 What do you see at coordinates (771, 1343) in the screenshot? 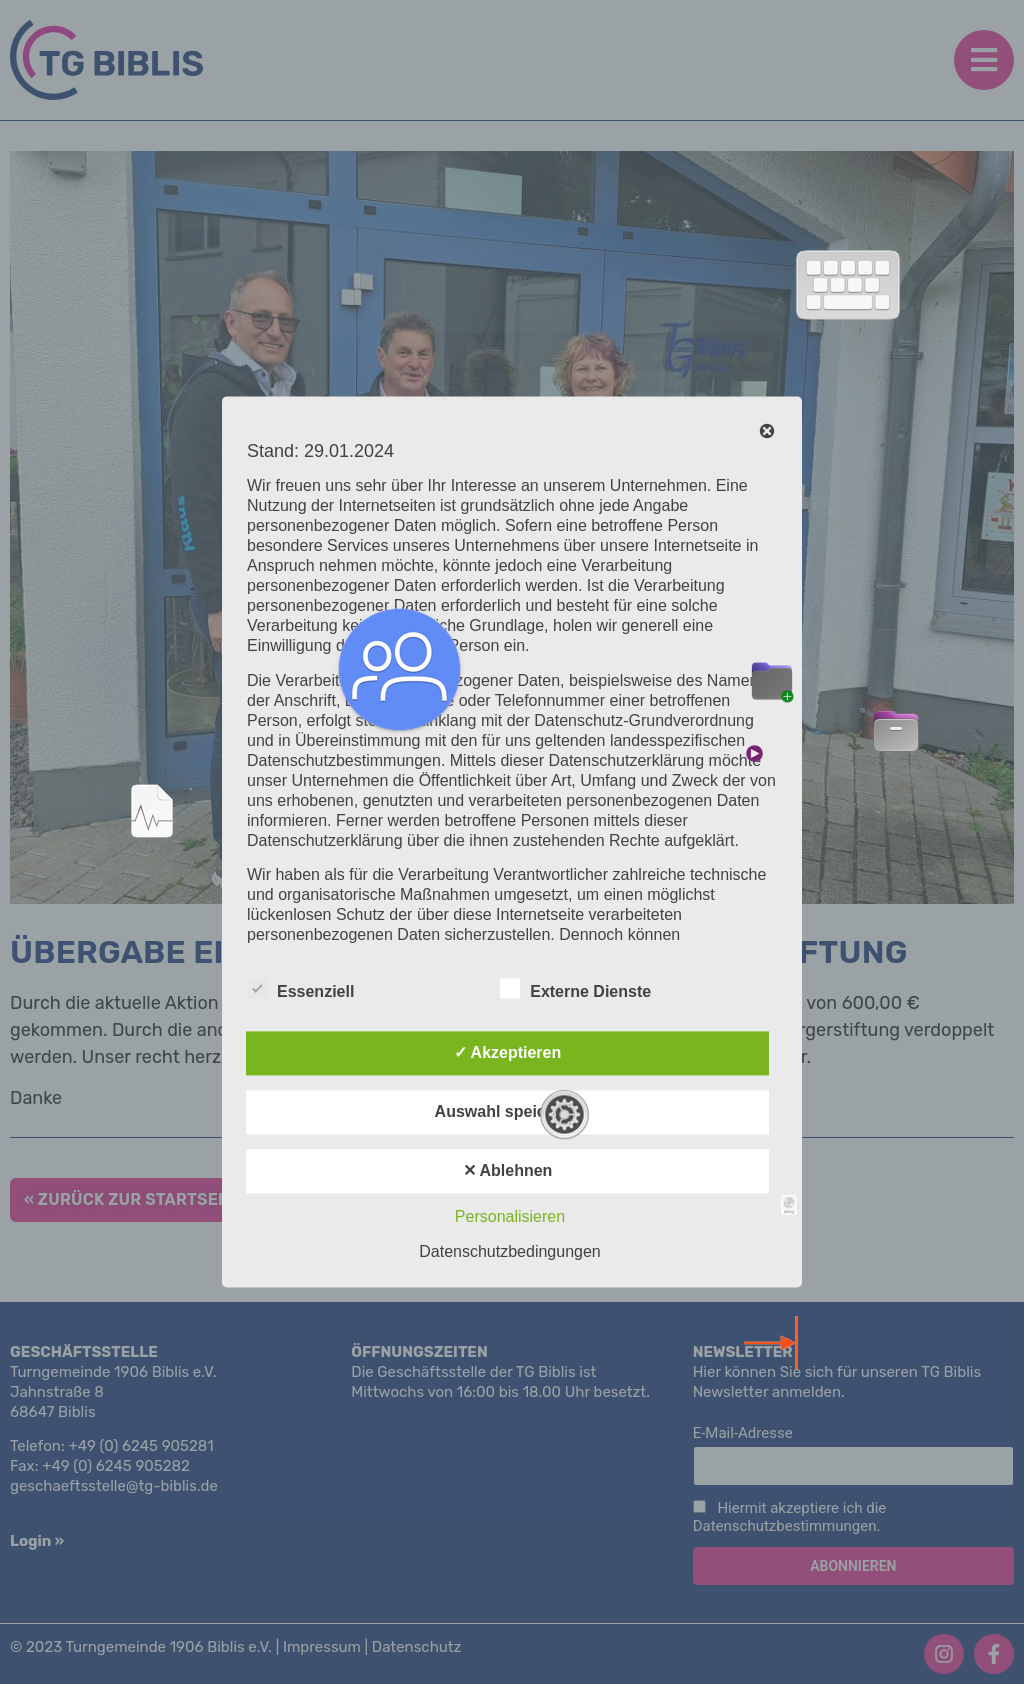
I see `go to the last item or page` at bounding box center [771, 1343].